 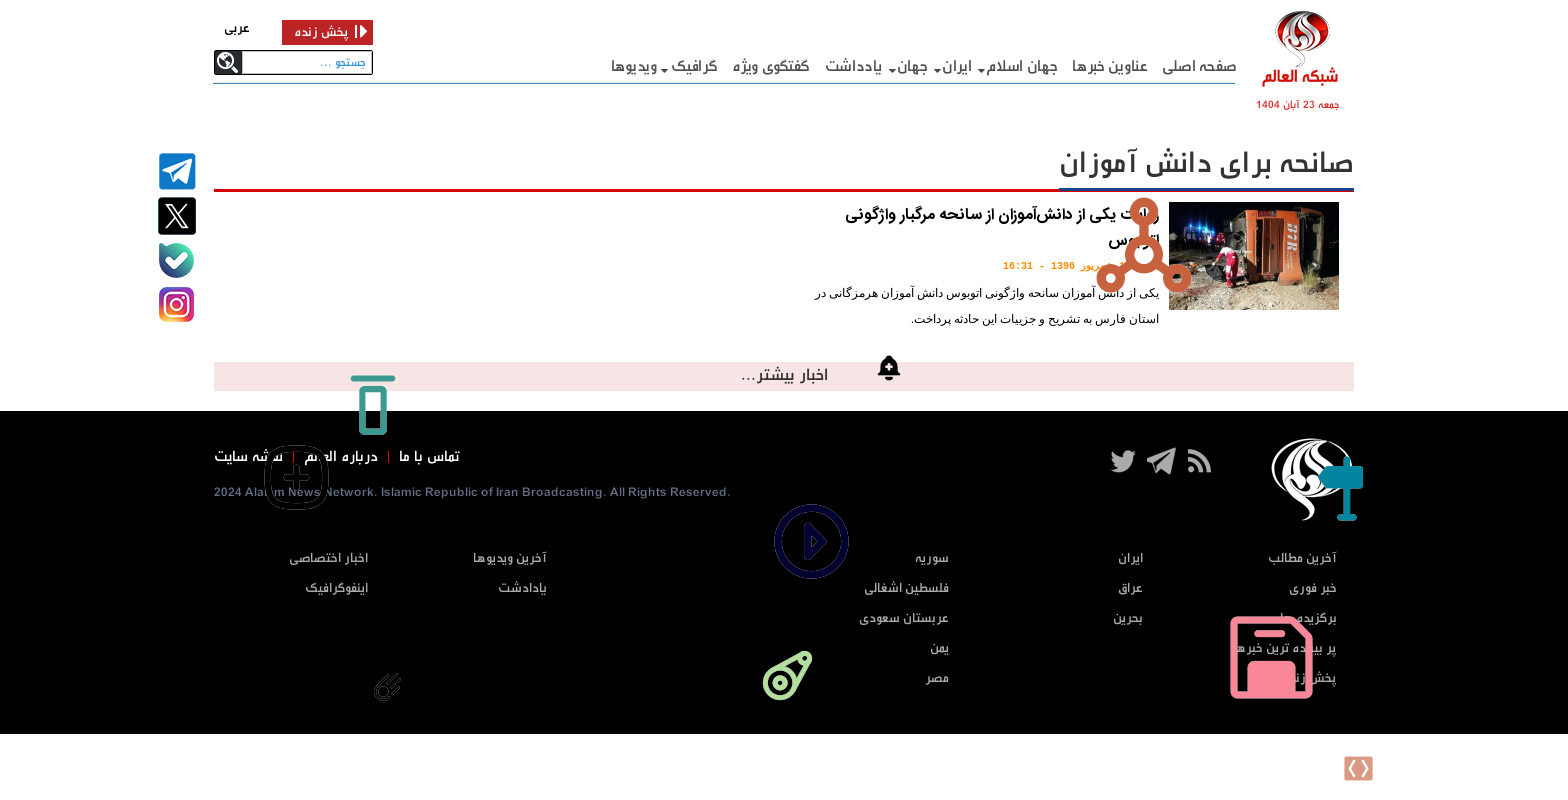 I want to click on navigate to previous step or section, so click(x=1340, y=488).